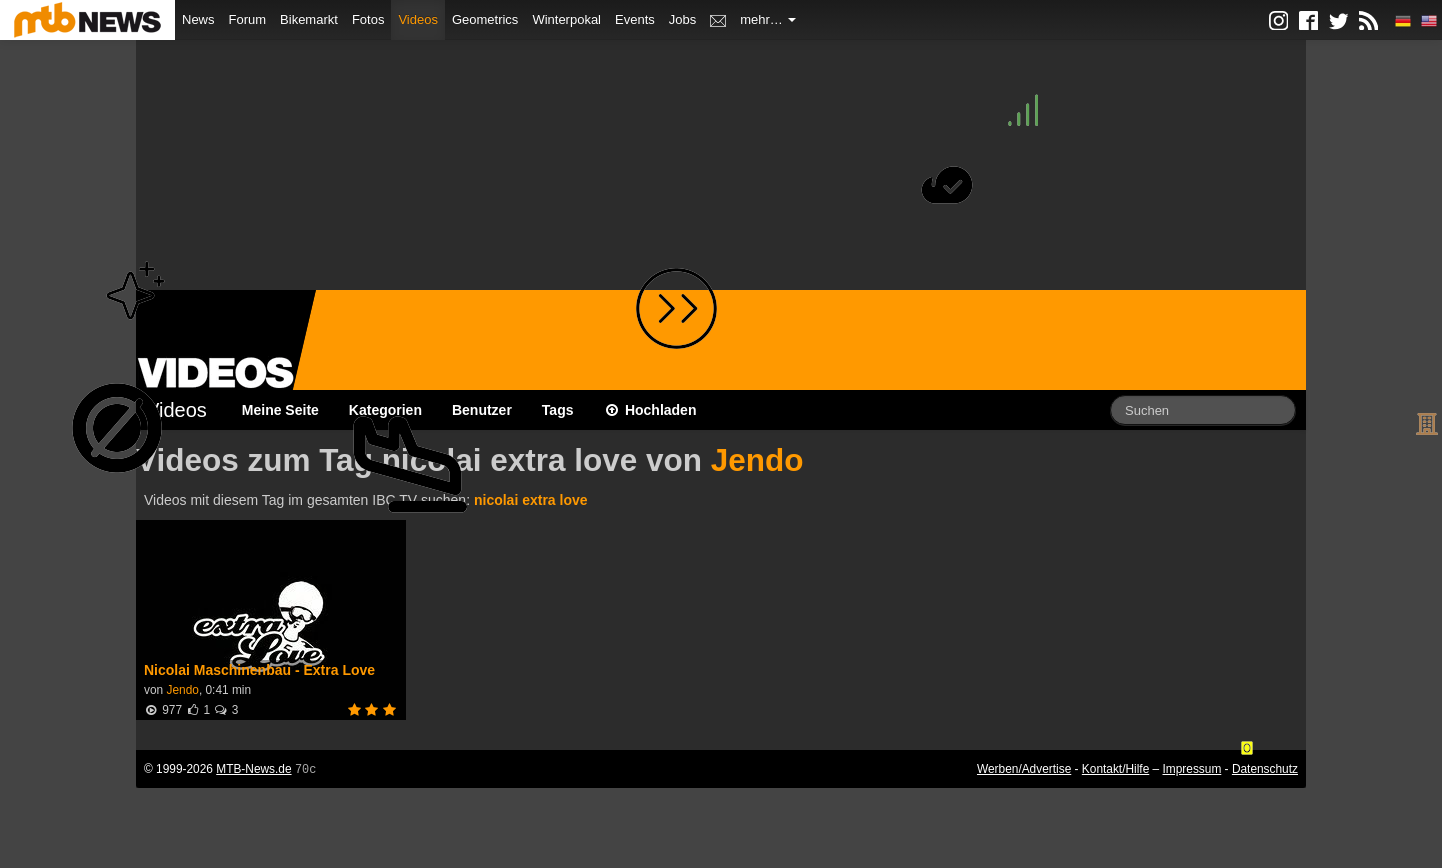 The image size is (1442, 868). I want to click on file successfully uploaded to cloud storage, so click(947, 185).